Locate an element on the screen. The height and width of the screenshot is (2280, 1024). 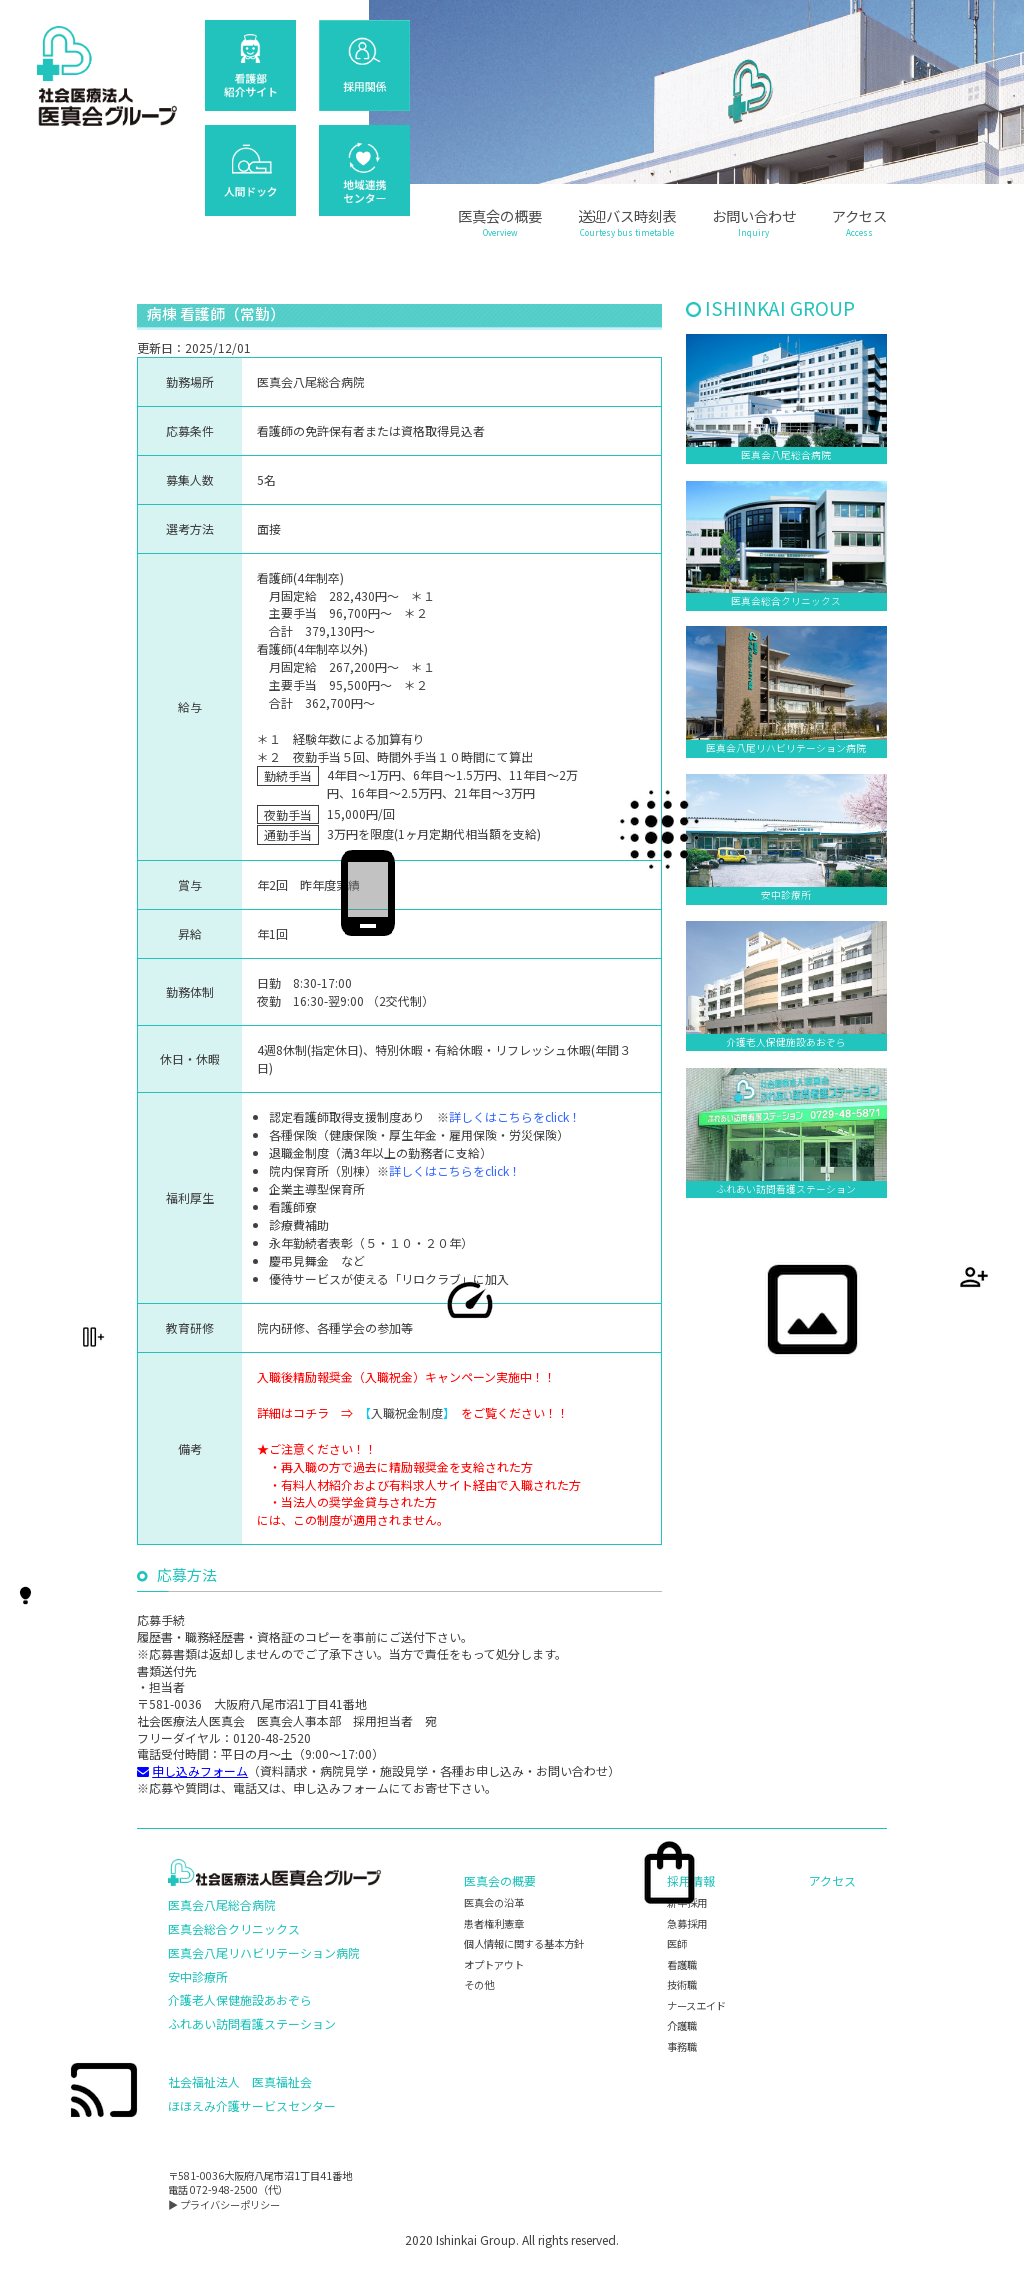
view original image without cropping is located at coordinates (812, 1309).